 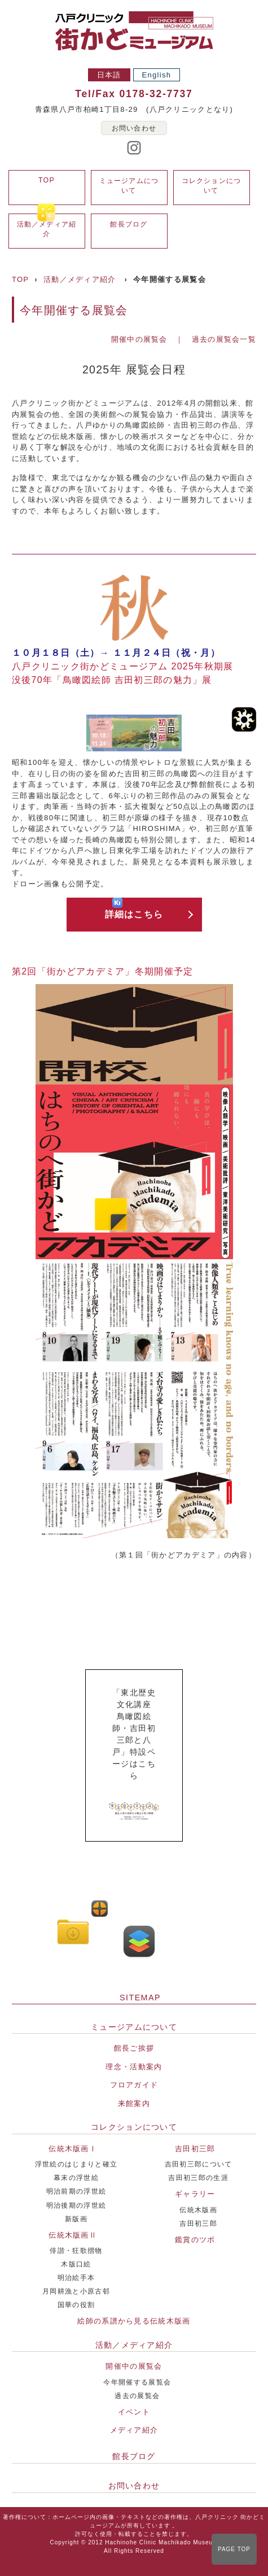 What do you see at coordinates (139, 1941) in the screenshot?
I see `open the ASC app` at bounding box center [139, 1941].